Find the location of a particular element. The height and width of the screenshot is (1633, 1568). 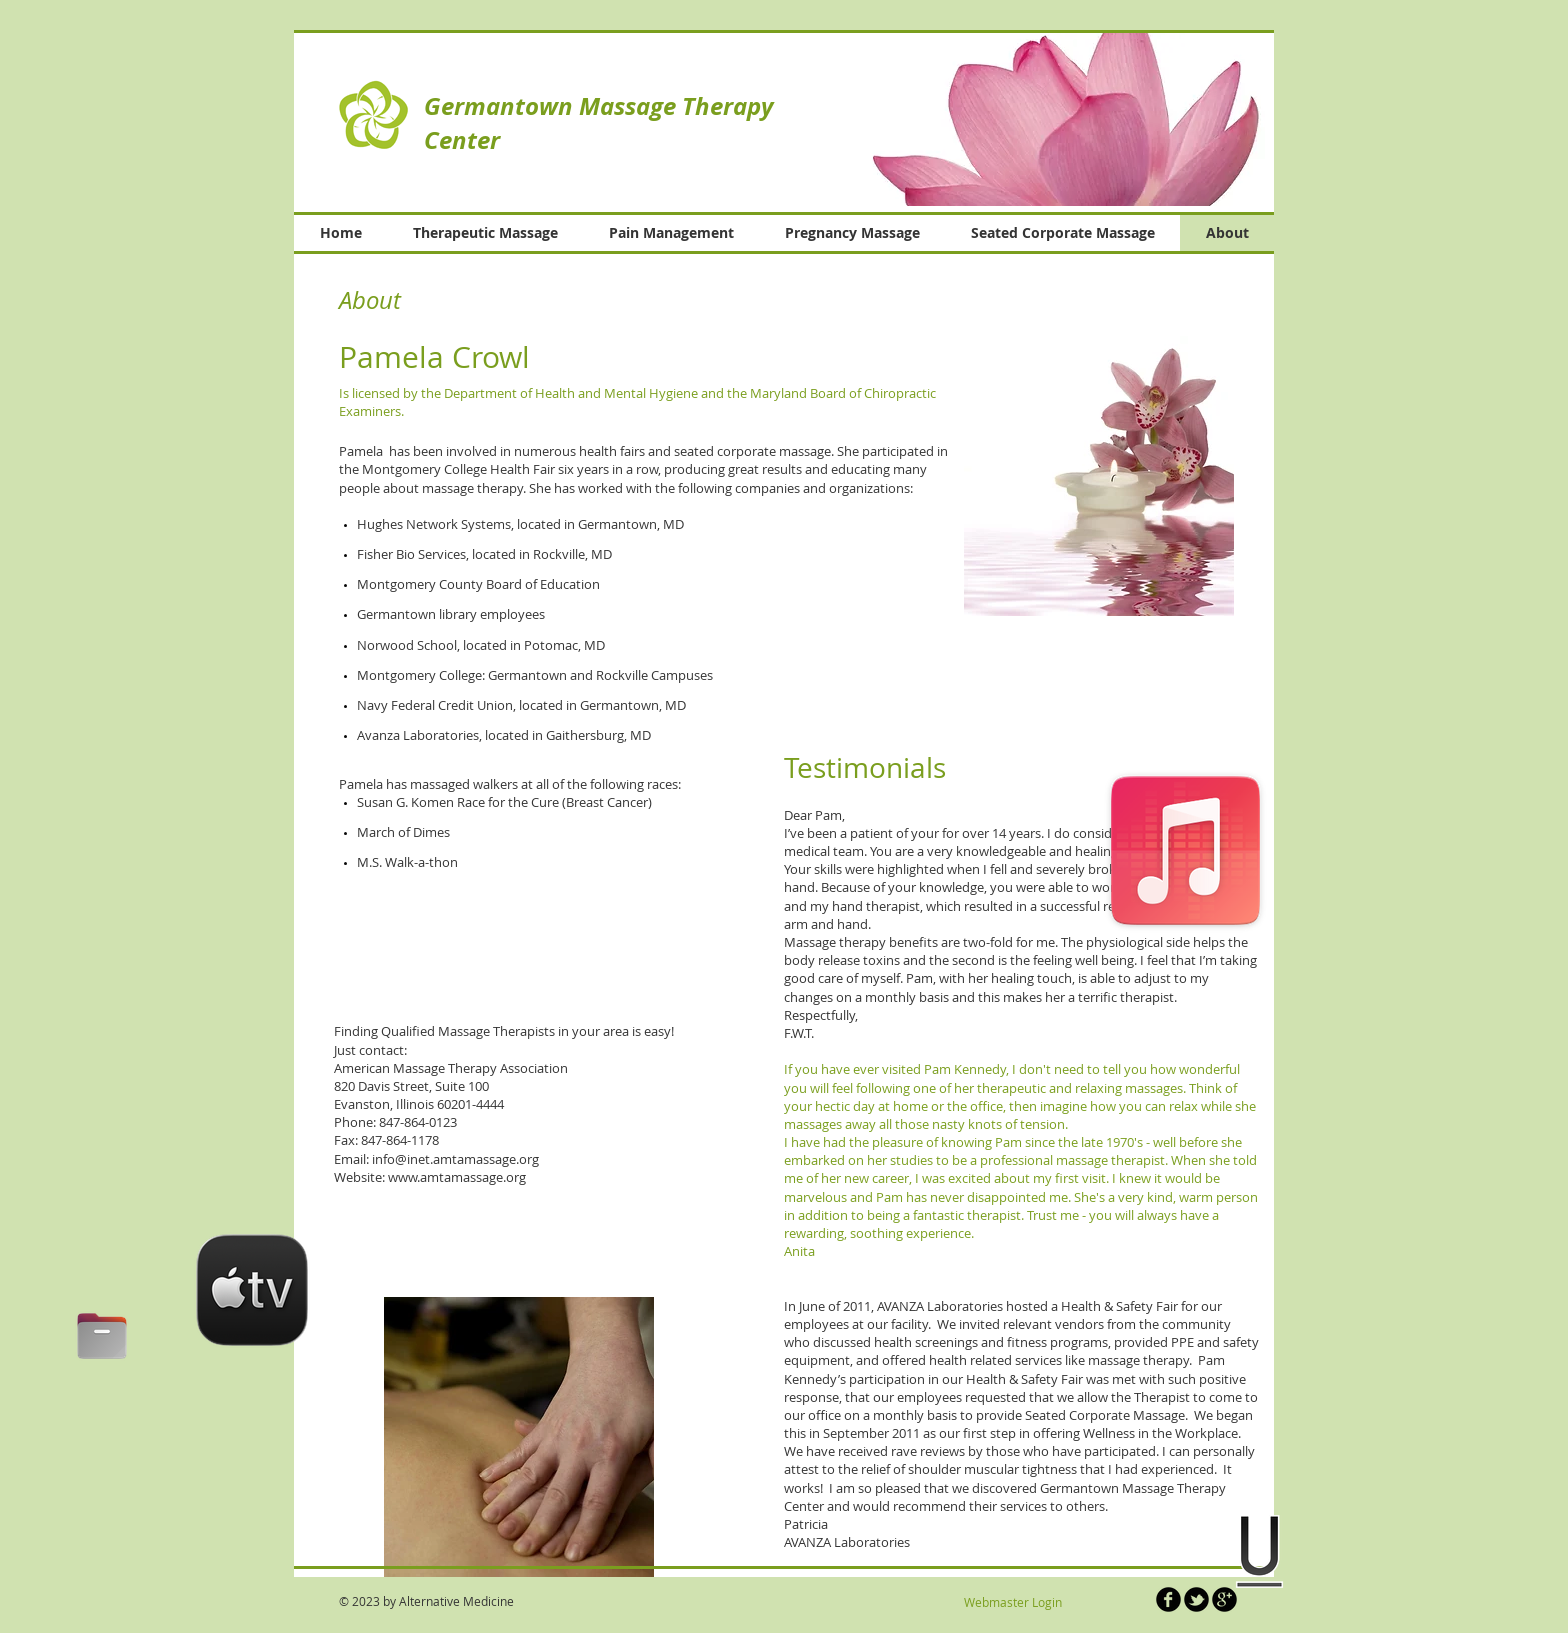

open the apple tv app is located at coordinates (252, 1290).